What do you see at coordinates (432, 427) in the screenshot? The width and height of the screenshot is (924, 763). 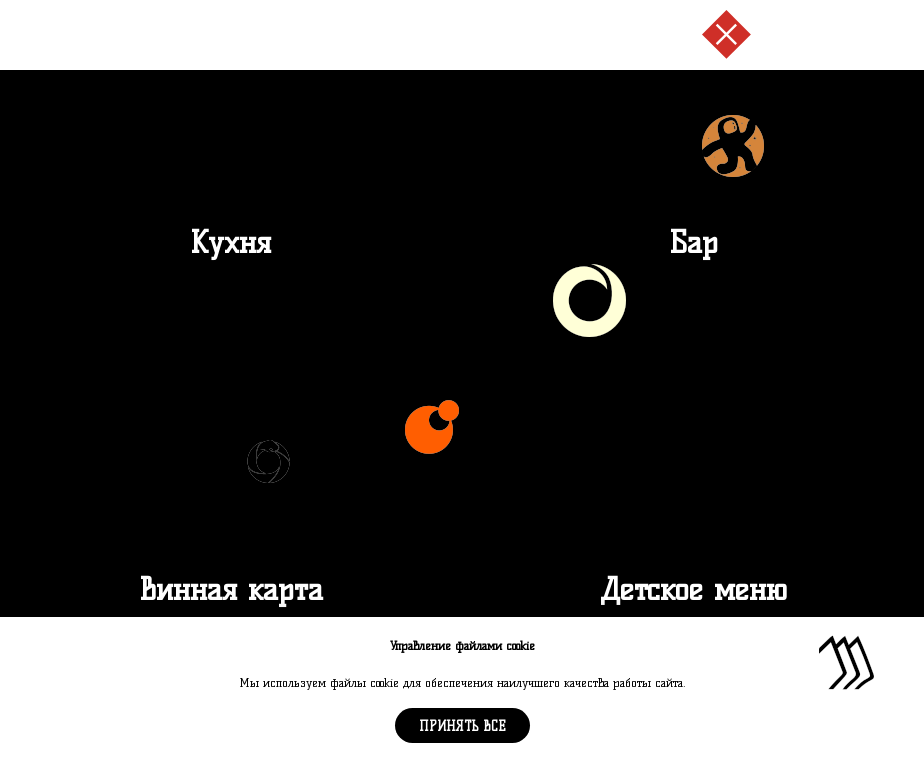 I see `moonrepo logo` at bounding box center [432, 427].